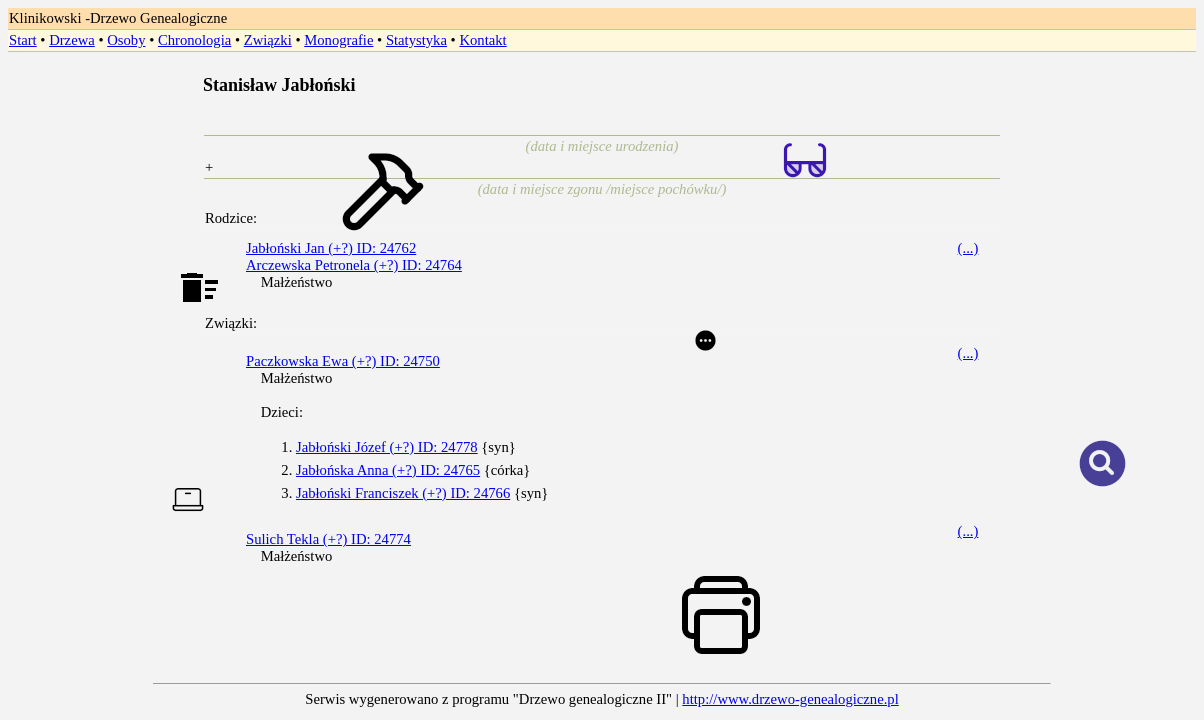 The image size is (1204, 720). Describe the element at coordinates (721, 615) in the screenshot. I see `print the current document` at that location.